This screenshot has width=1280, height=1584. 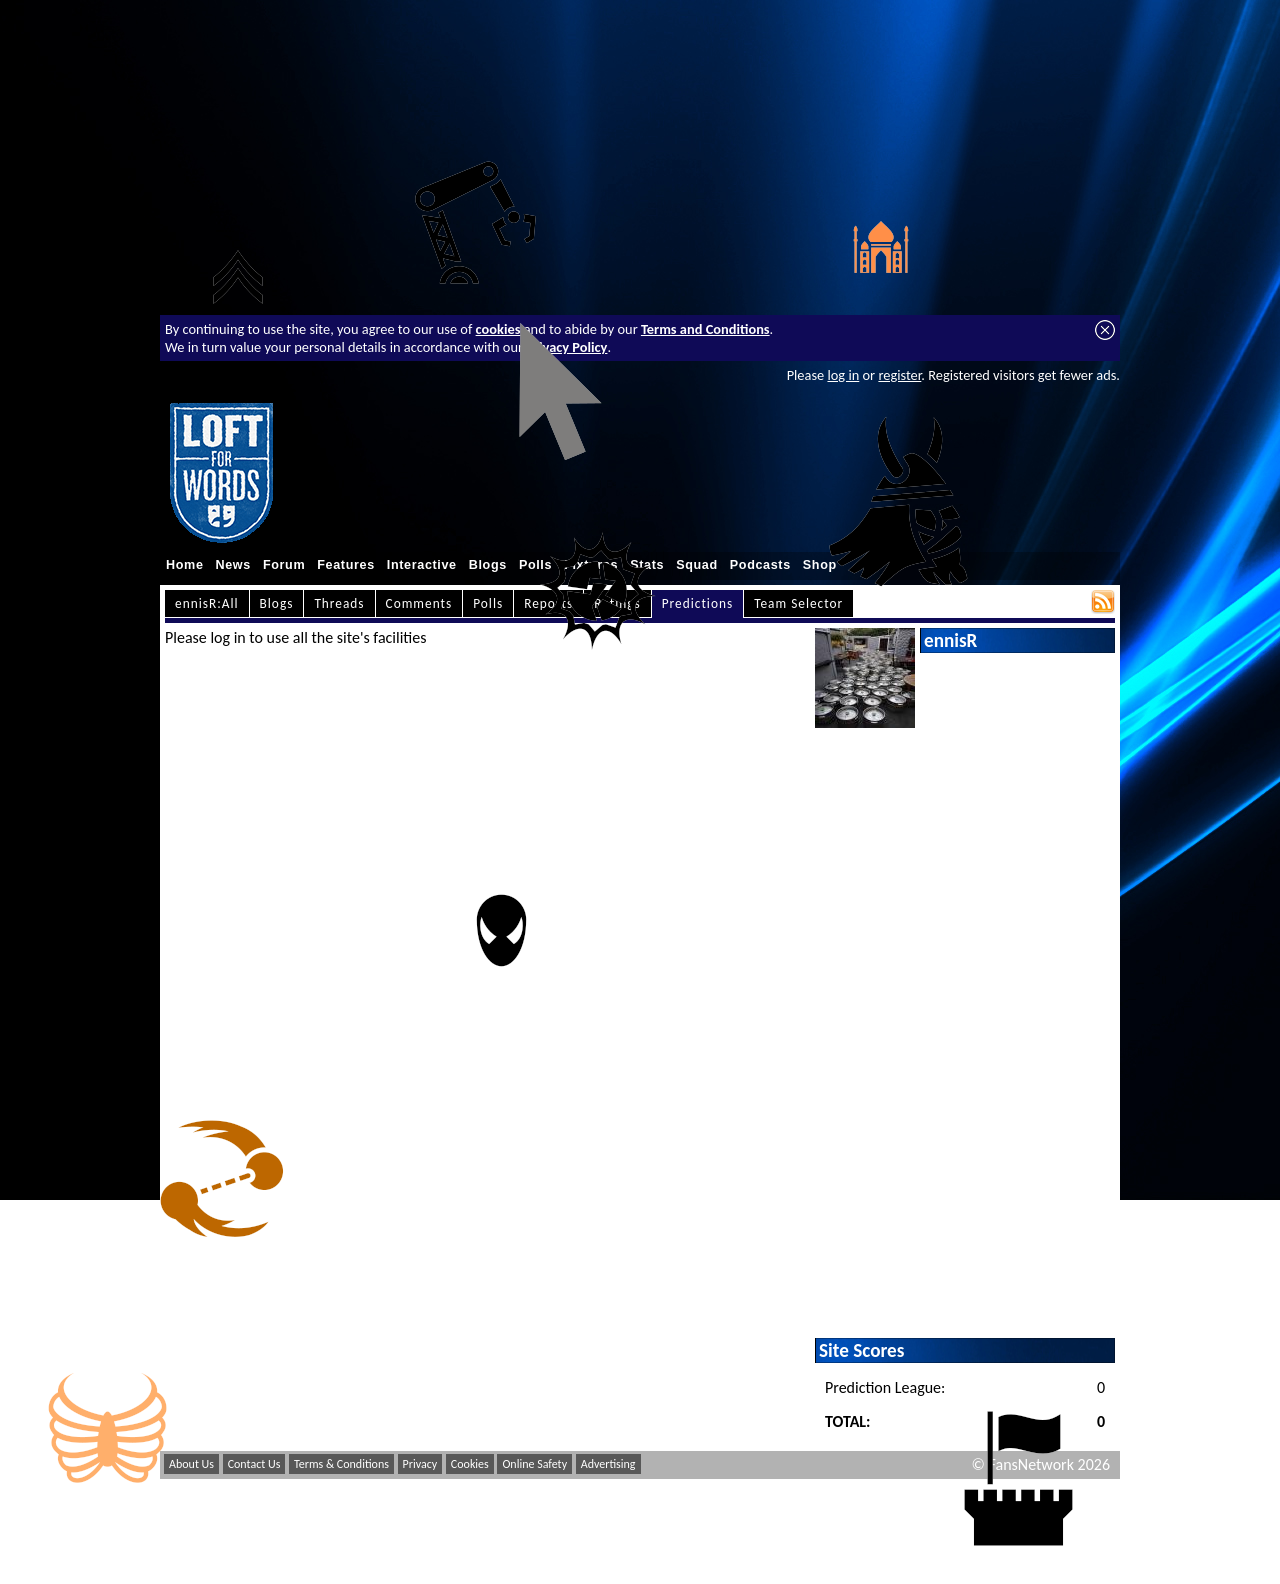 What do you see at coordinates (598, 590) in the screenshot?
I see `indicates a power-up or special ability is active` at bounding box center [598, 590].